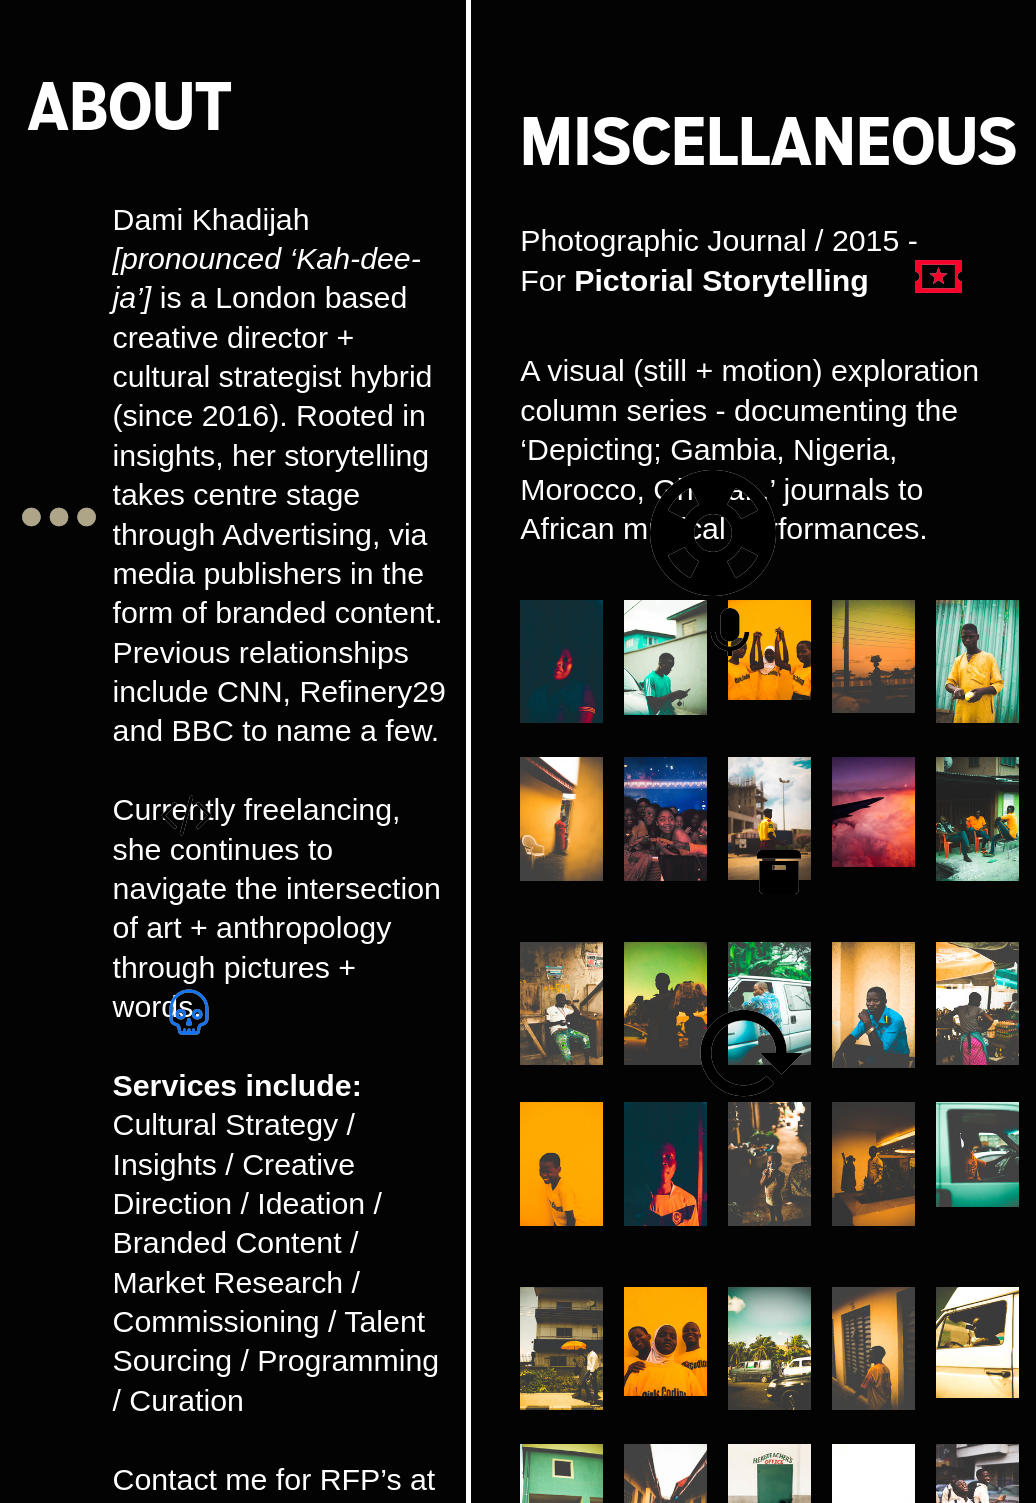 This screenshot has width=1036, height=1503. What do you see at coordinates (189, 1012) in the screenshot?
I see `indicates dangerous or harmful content` at bounding box center [189, 1012].